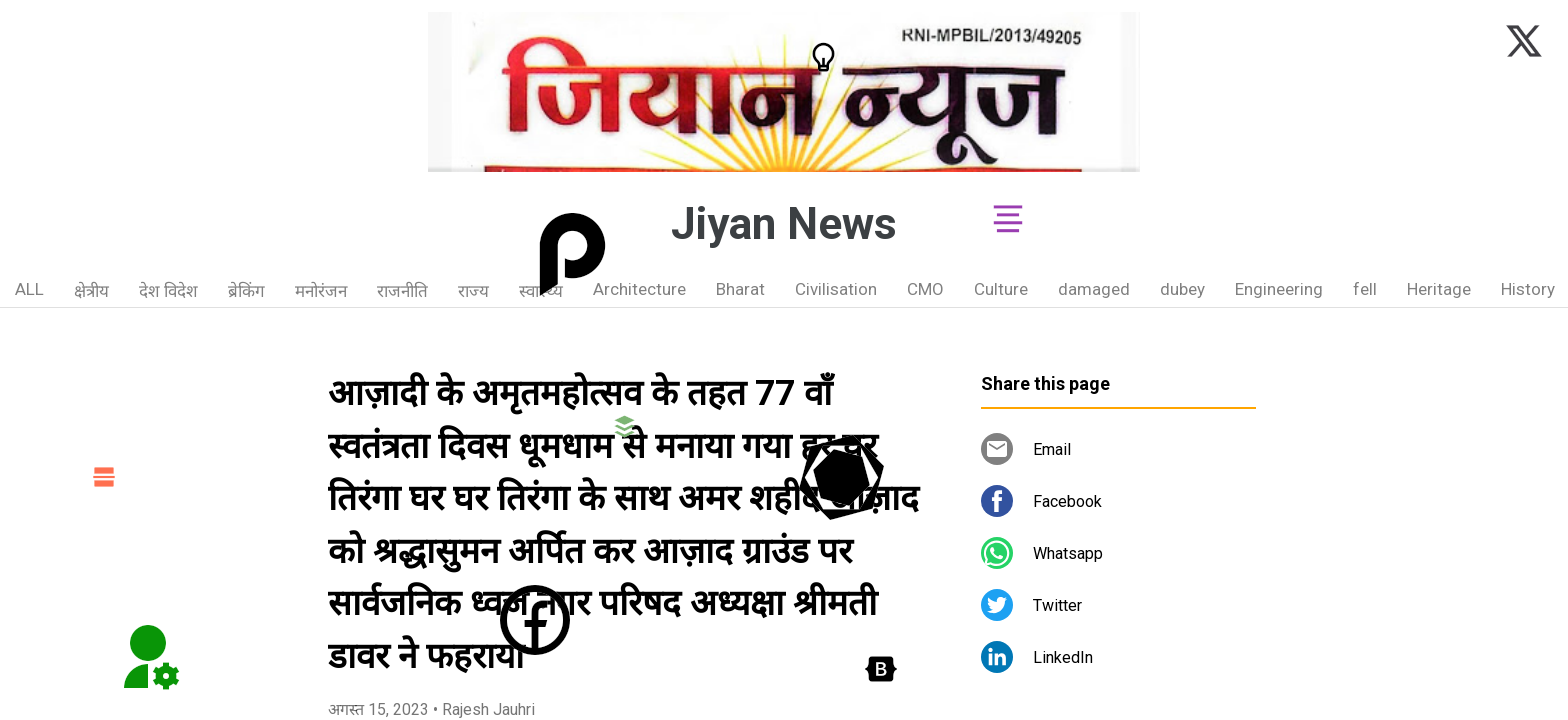  What do you see at coordinates (104, 477) in the screenshot?
I see `scan a QR code` at bounding box center [104, 477].